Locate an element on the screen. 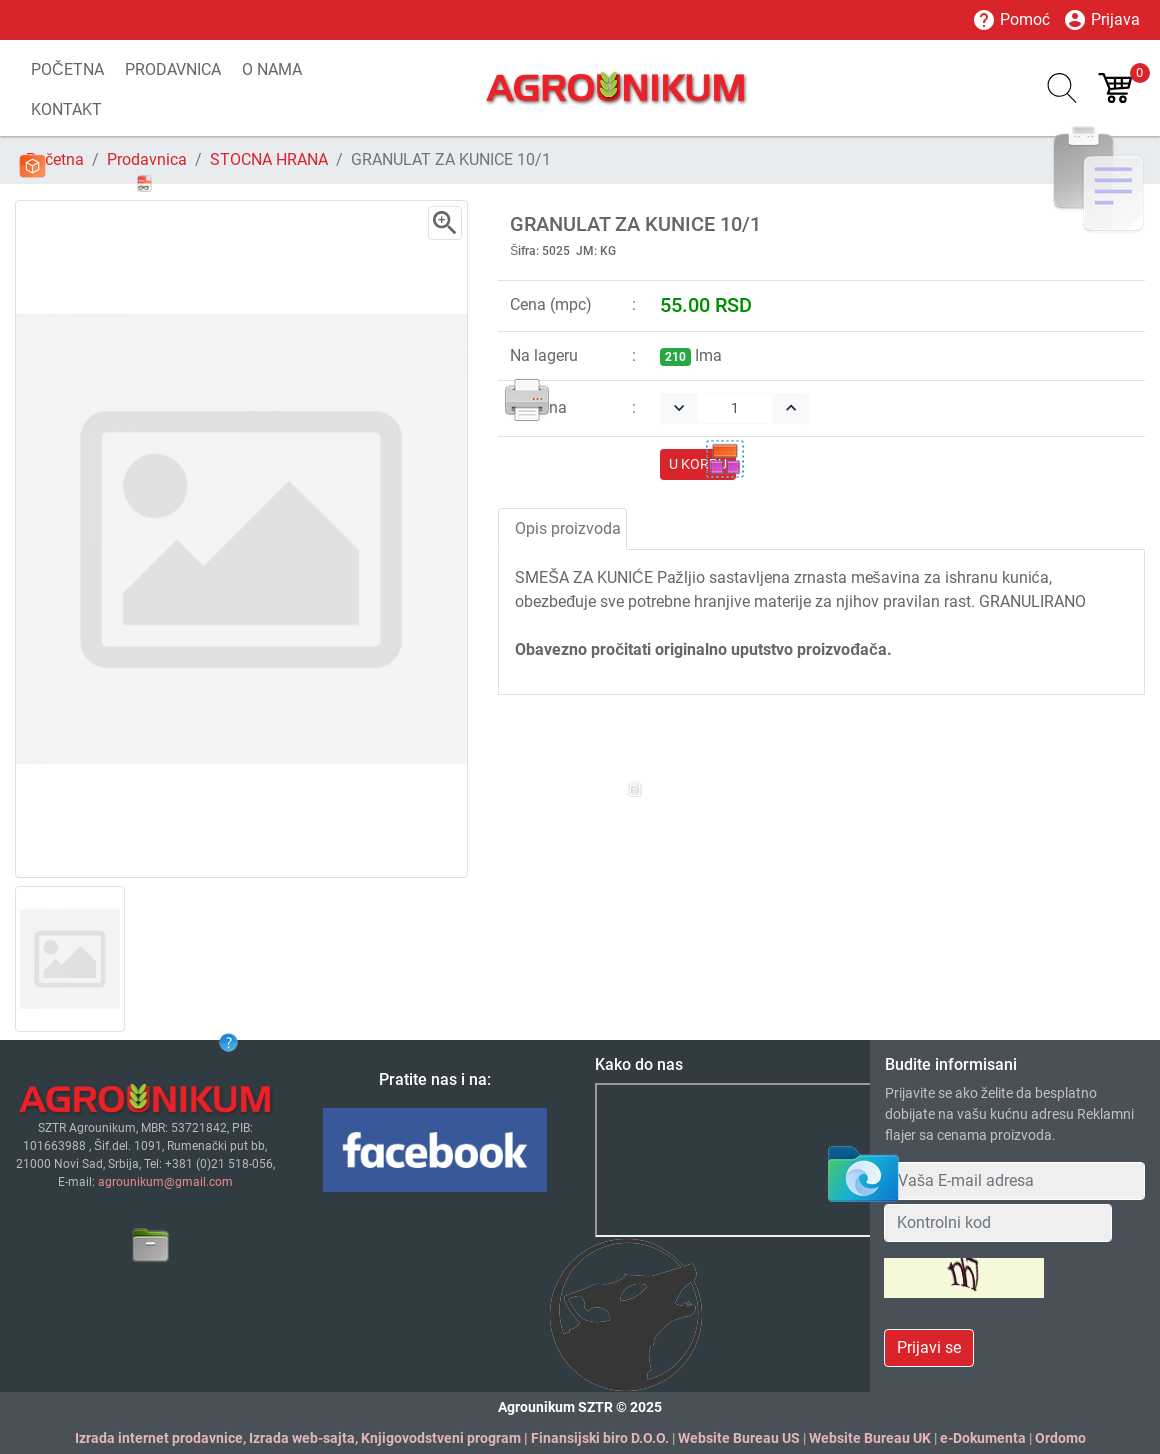  print the current file or document is located at coordinates (527, 400).